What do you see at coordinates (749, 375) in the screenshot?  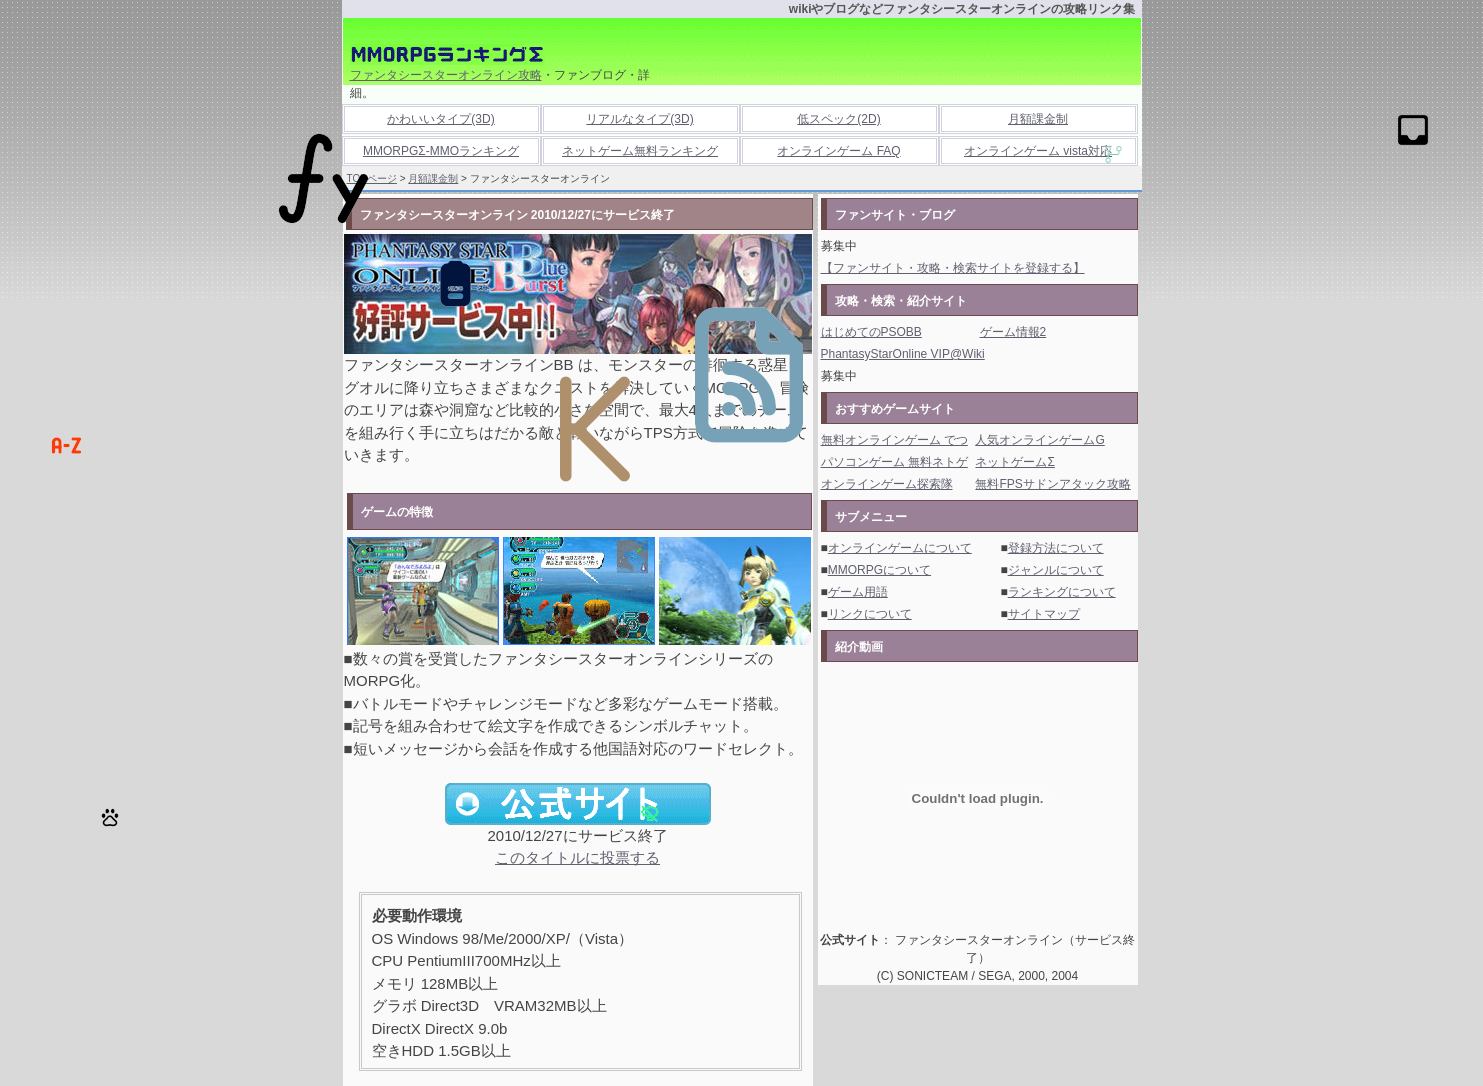 I see `view or manage RSS feed file` at bounding box center [749, 375].